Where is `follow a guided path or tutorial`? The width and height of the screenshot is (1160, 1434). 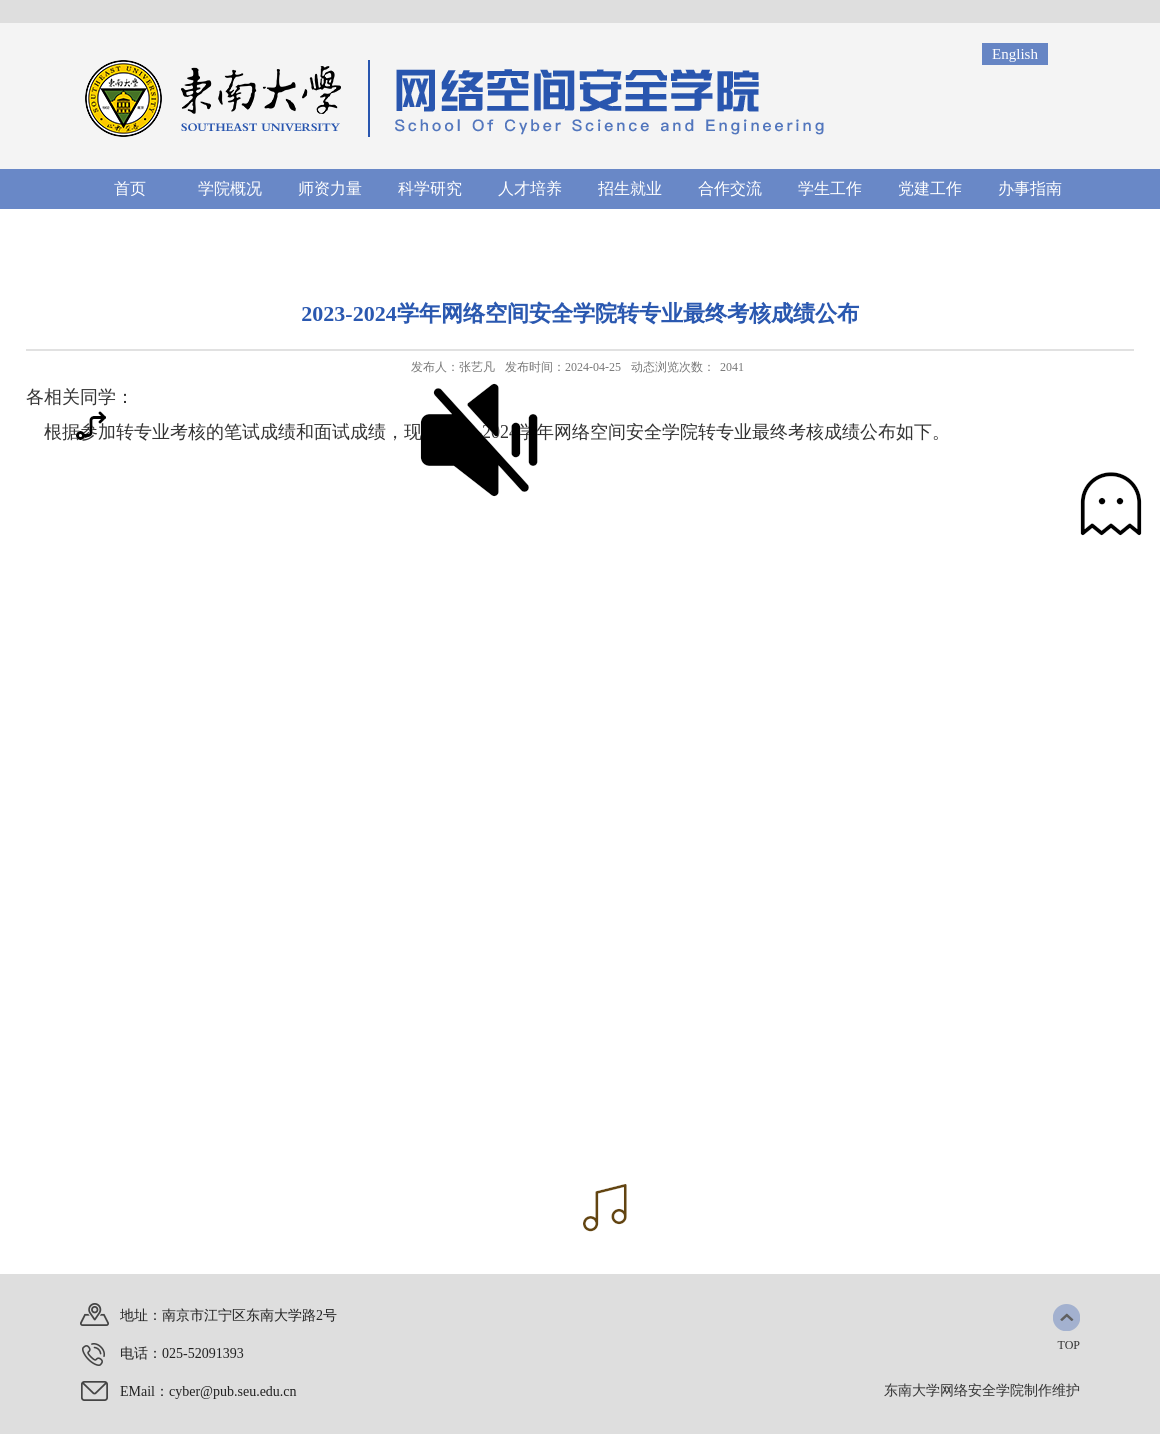 follow a guided path or tutorial is located at coordinates (91, 425).